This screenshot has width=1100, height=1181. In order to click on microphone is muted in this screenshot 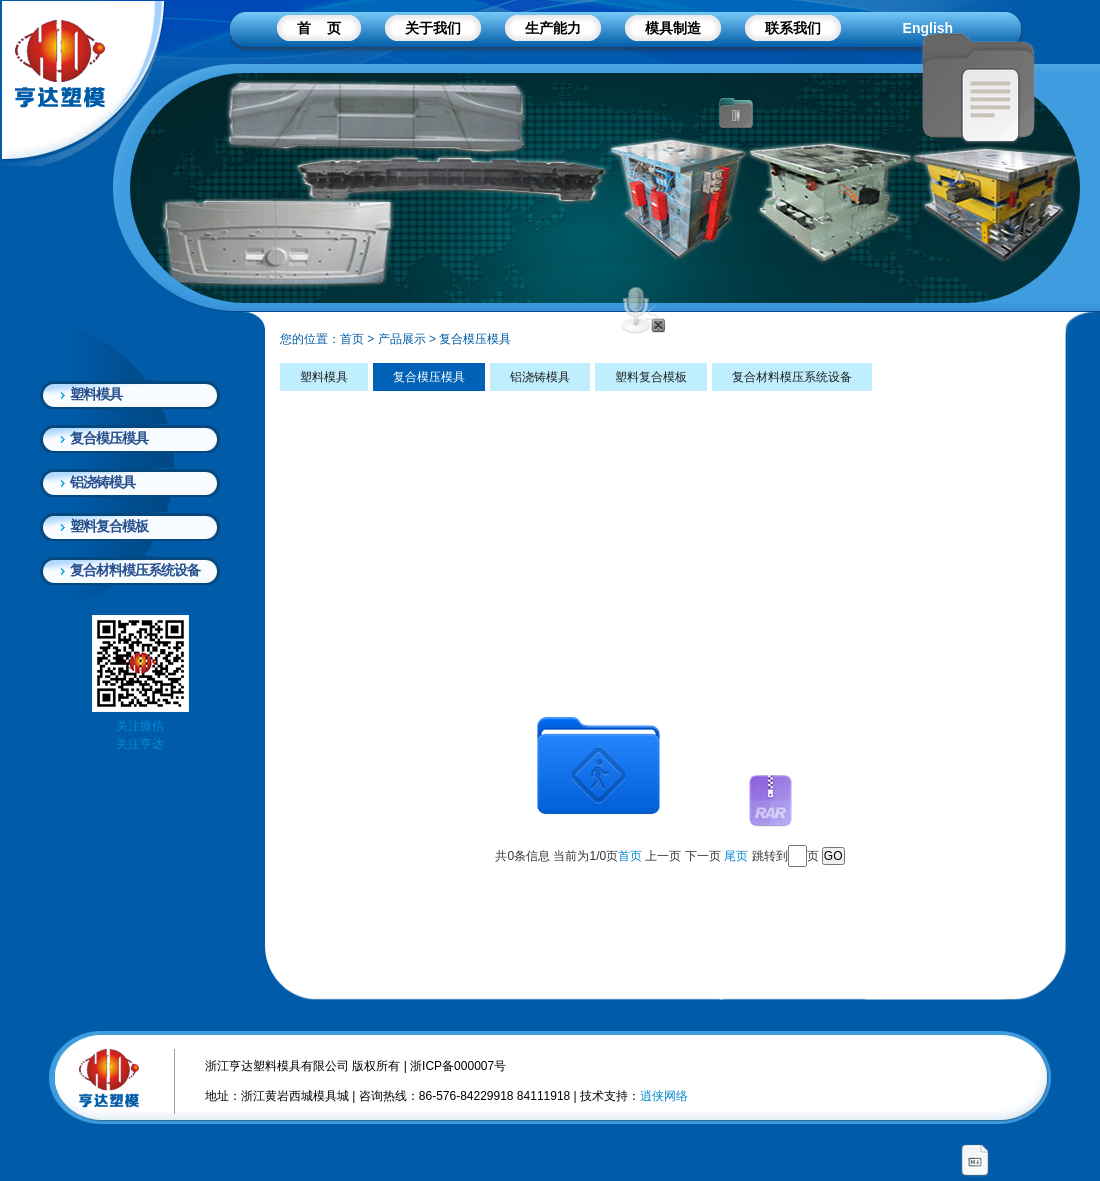, I will do `click(643, 310)`.